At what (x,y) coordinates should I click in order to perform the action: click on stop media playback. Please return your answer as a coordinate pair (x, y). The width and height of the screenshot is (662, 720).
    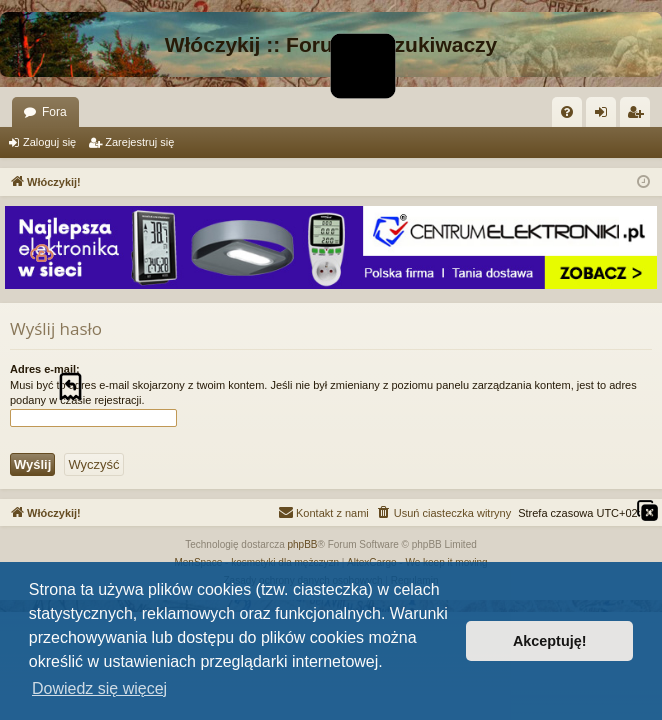
    Looking at the image, I should click on (363, 66).